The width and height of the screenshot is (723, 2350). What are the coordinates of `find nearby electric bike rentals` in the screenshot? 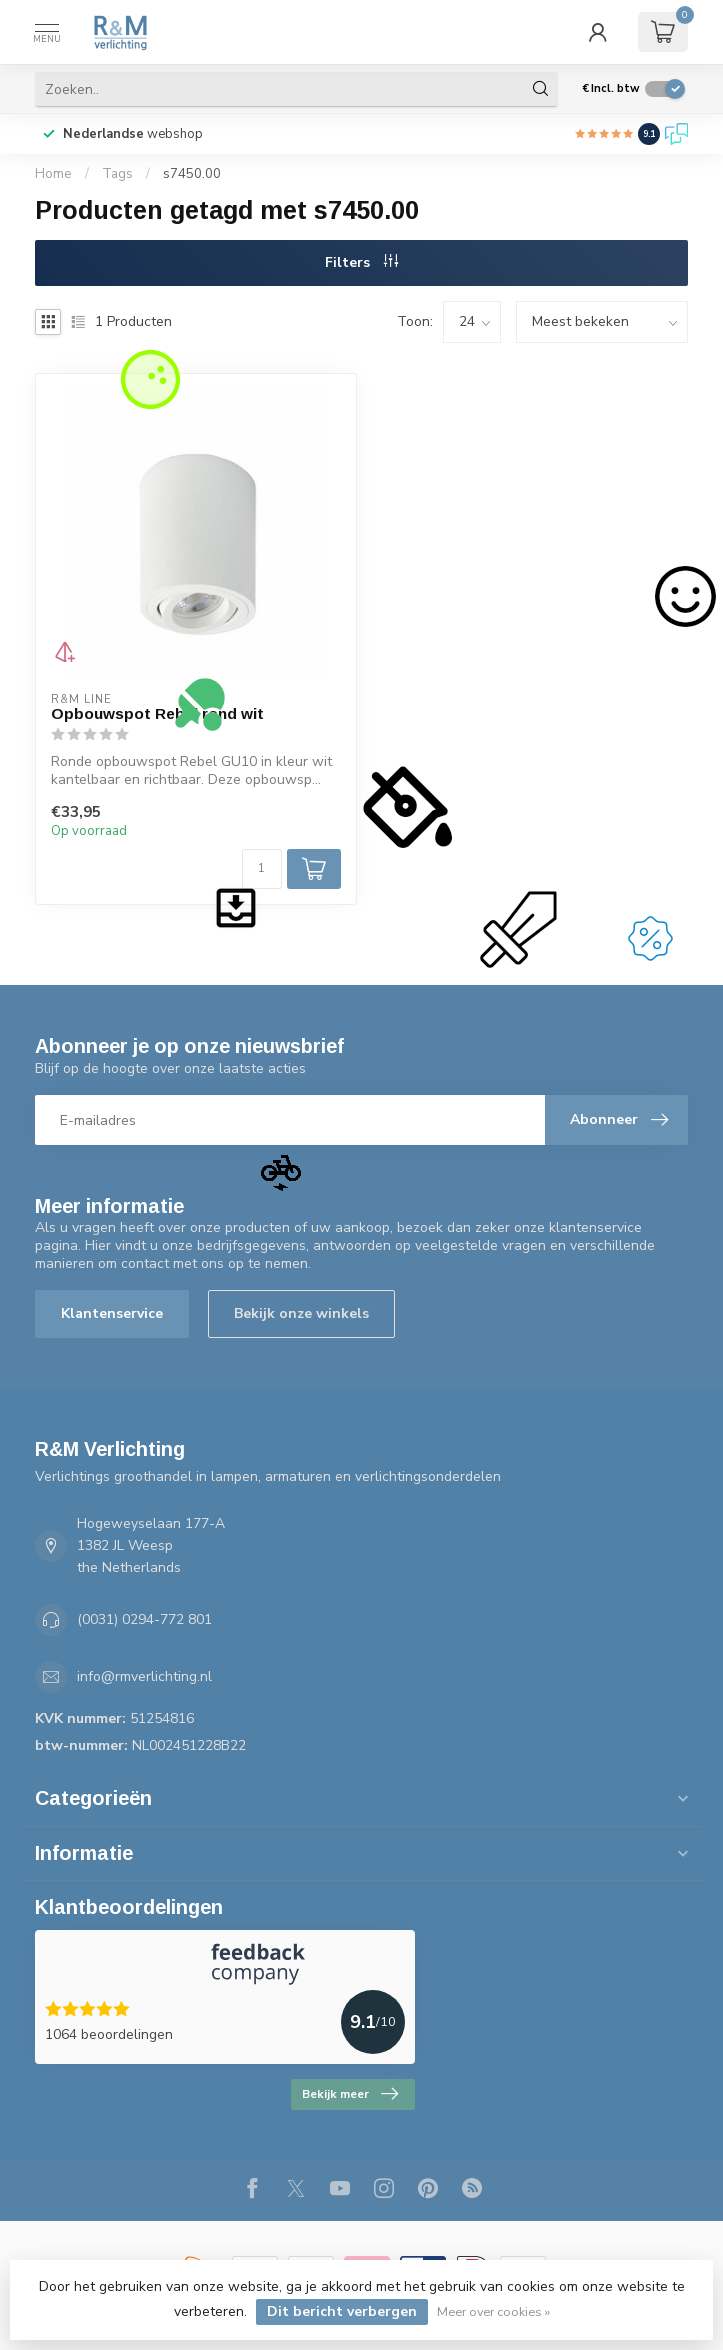 It's located at (281, 1173).